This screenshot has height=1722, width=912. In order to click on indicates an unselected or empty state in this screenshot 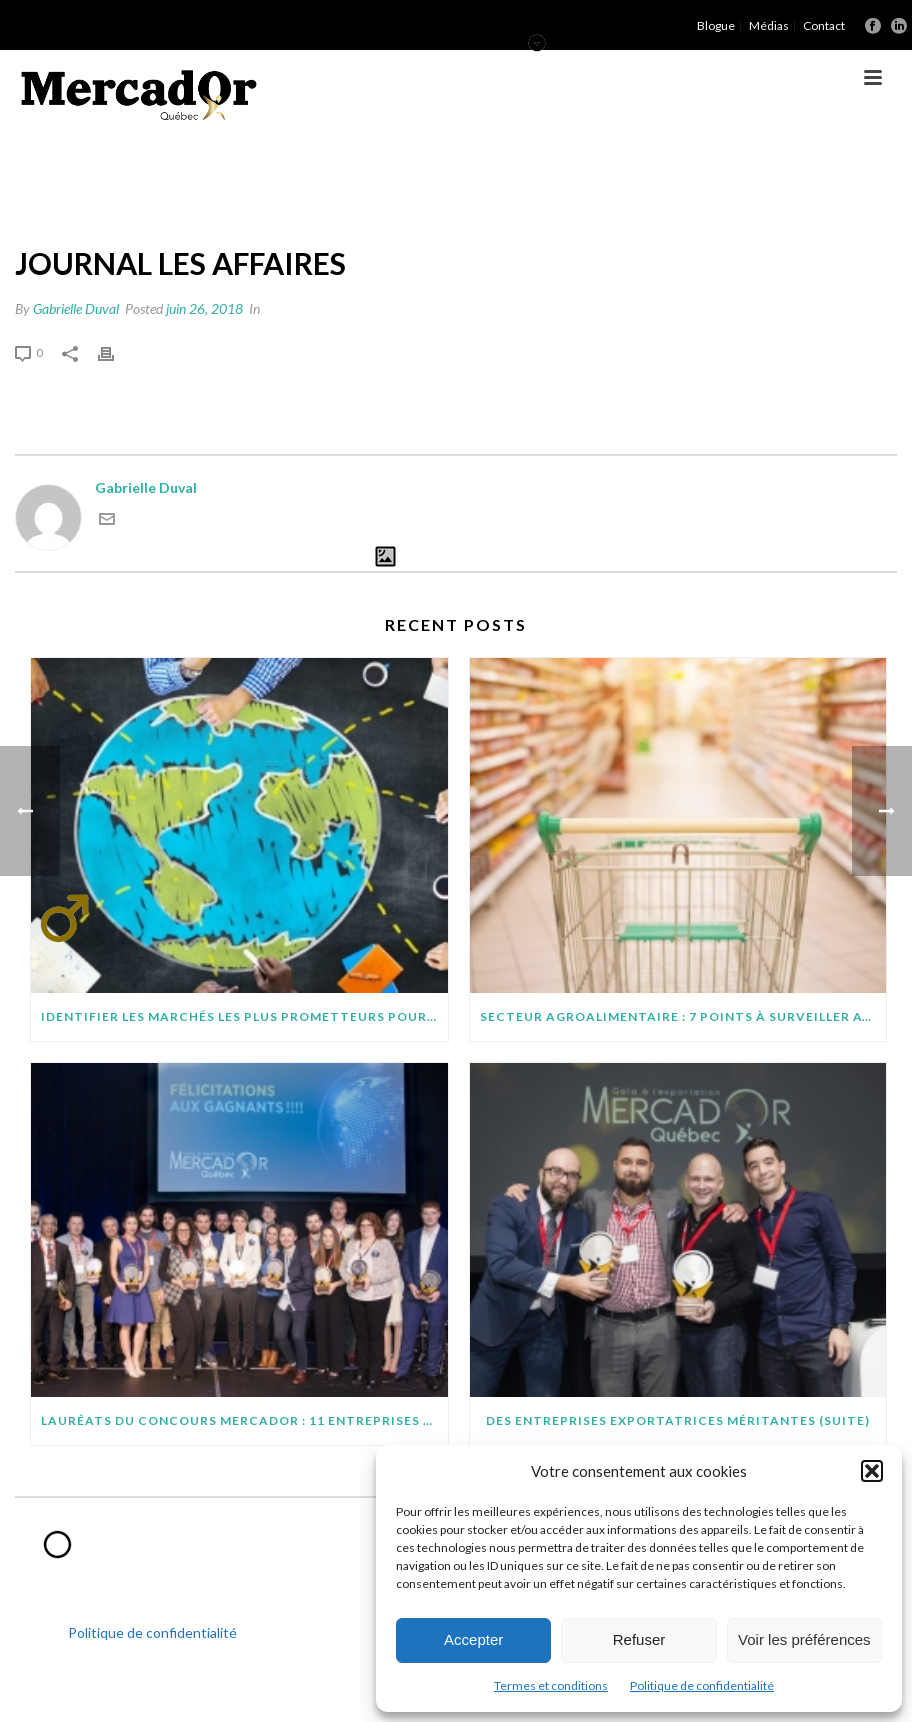, I will do `click(57, 1544)`.